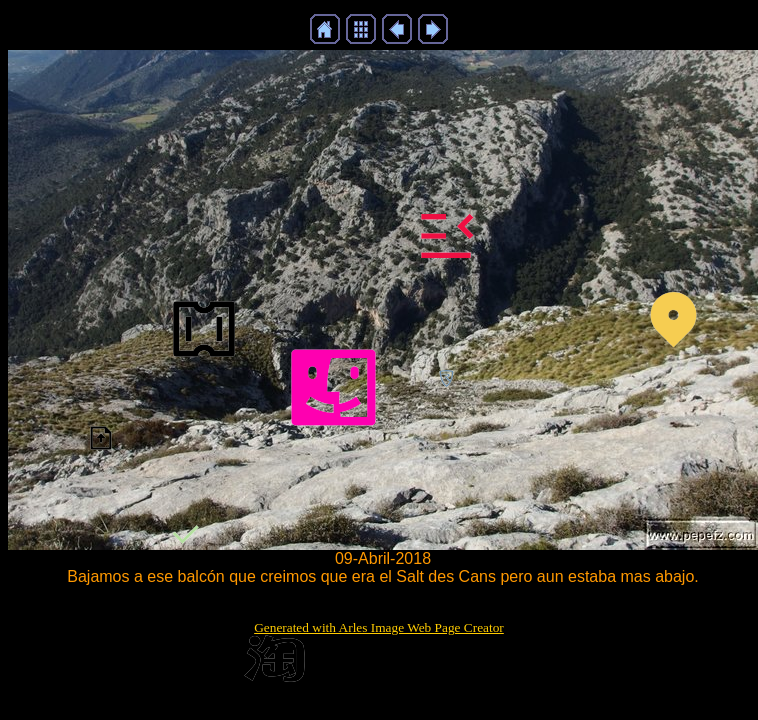 The image size is (758, 720). Describe the element at coordinates (274, 658) in the screenshot. I see `open the Taobao app` at that location.